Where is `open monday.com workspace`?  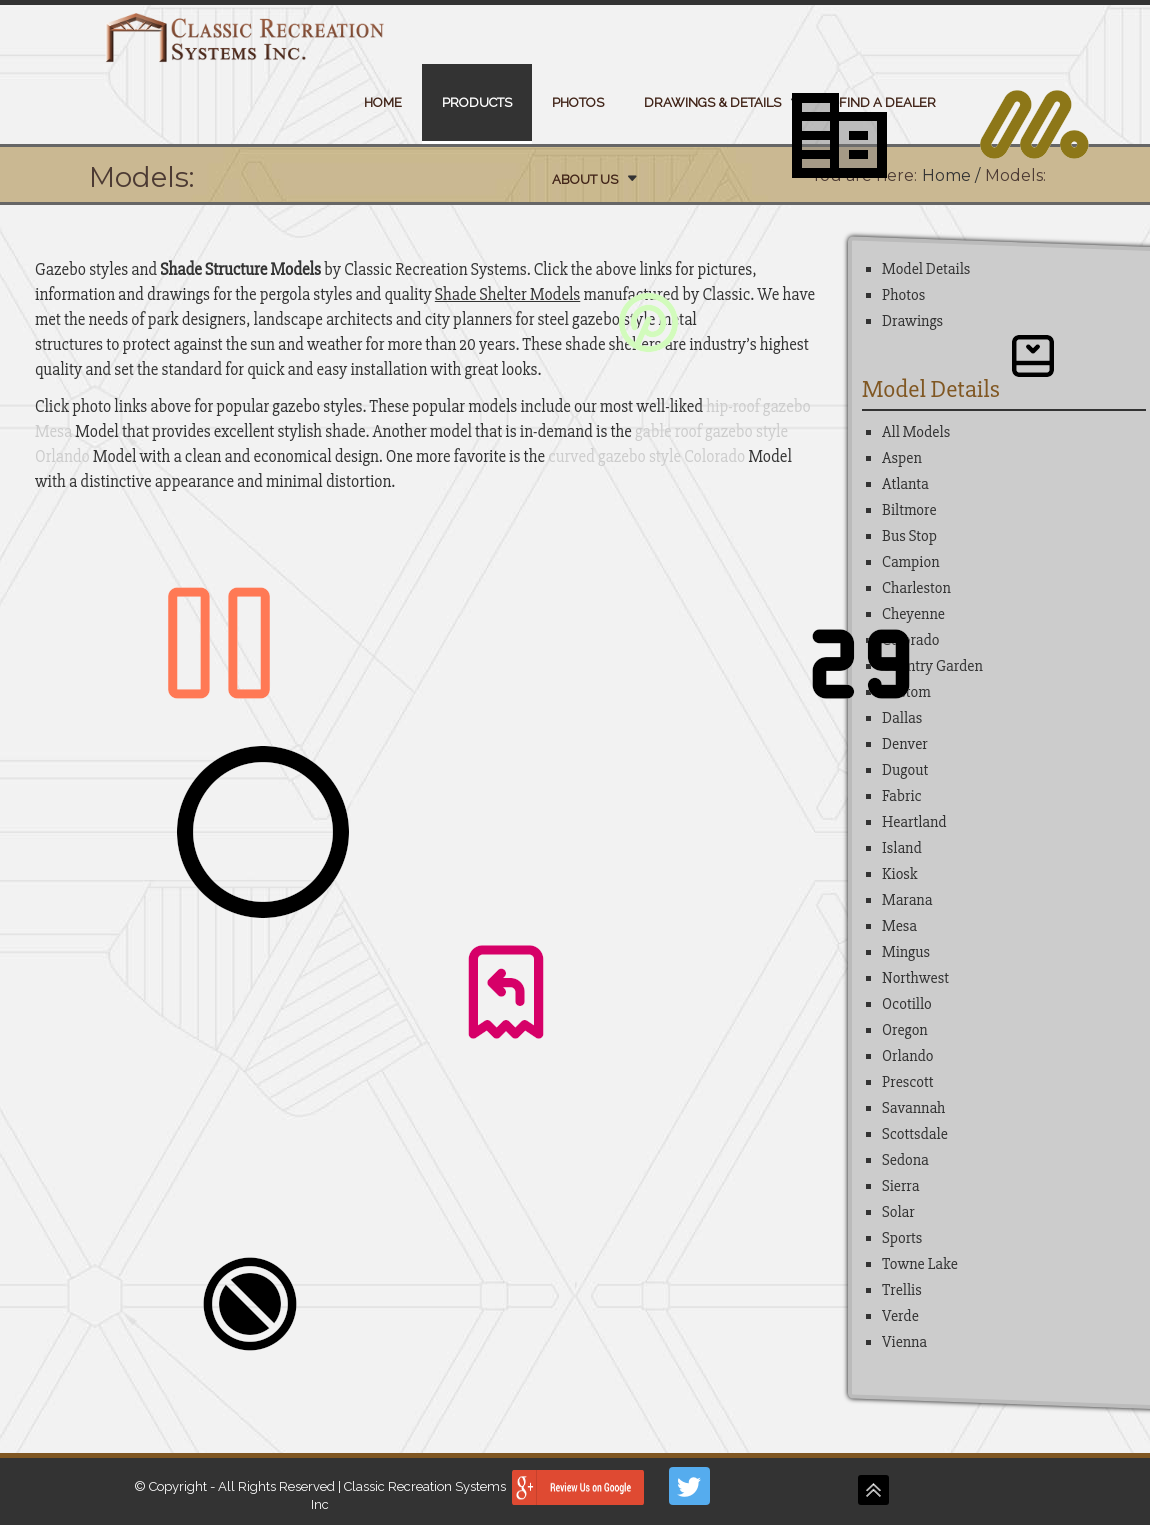
open monday.com workspace is located at coordinates (1031, 124).